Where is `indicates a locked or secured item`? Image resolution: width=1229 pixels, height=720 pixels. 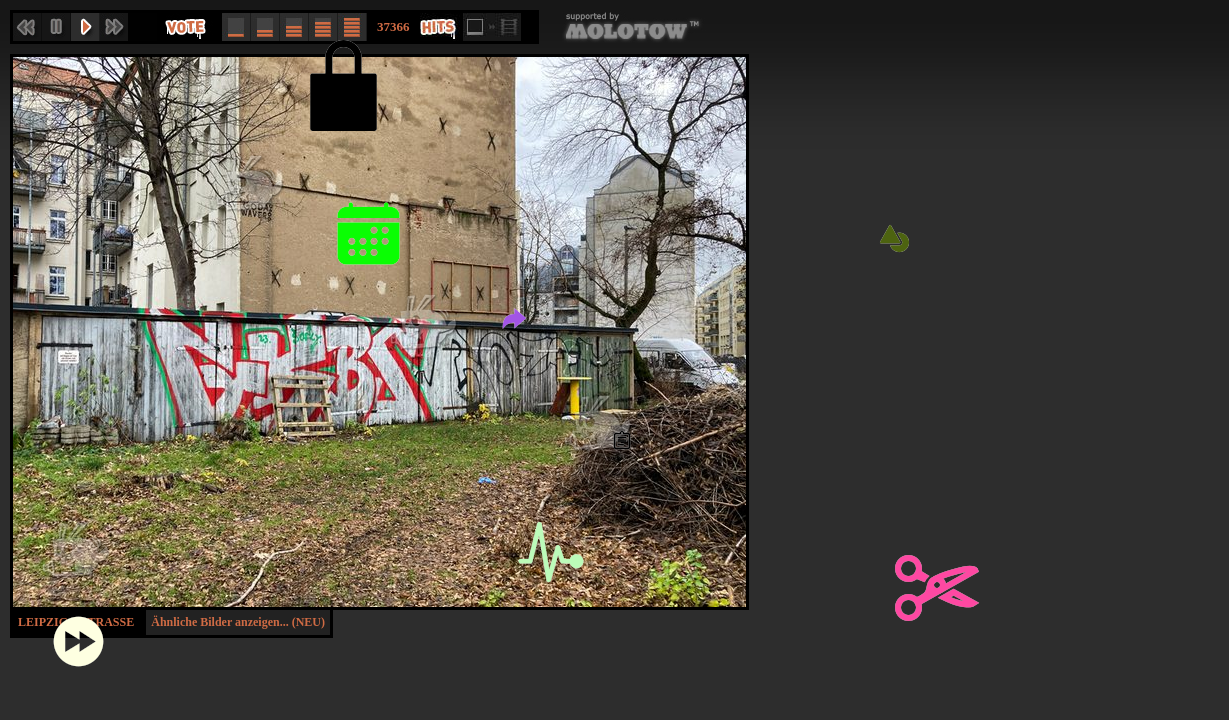
indicates a locked or secured item is located at coordinates (343, 85).